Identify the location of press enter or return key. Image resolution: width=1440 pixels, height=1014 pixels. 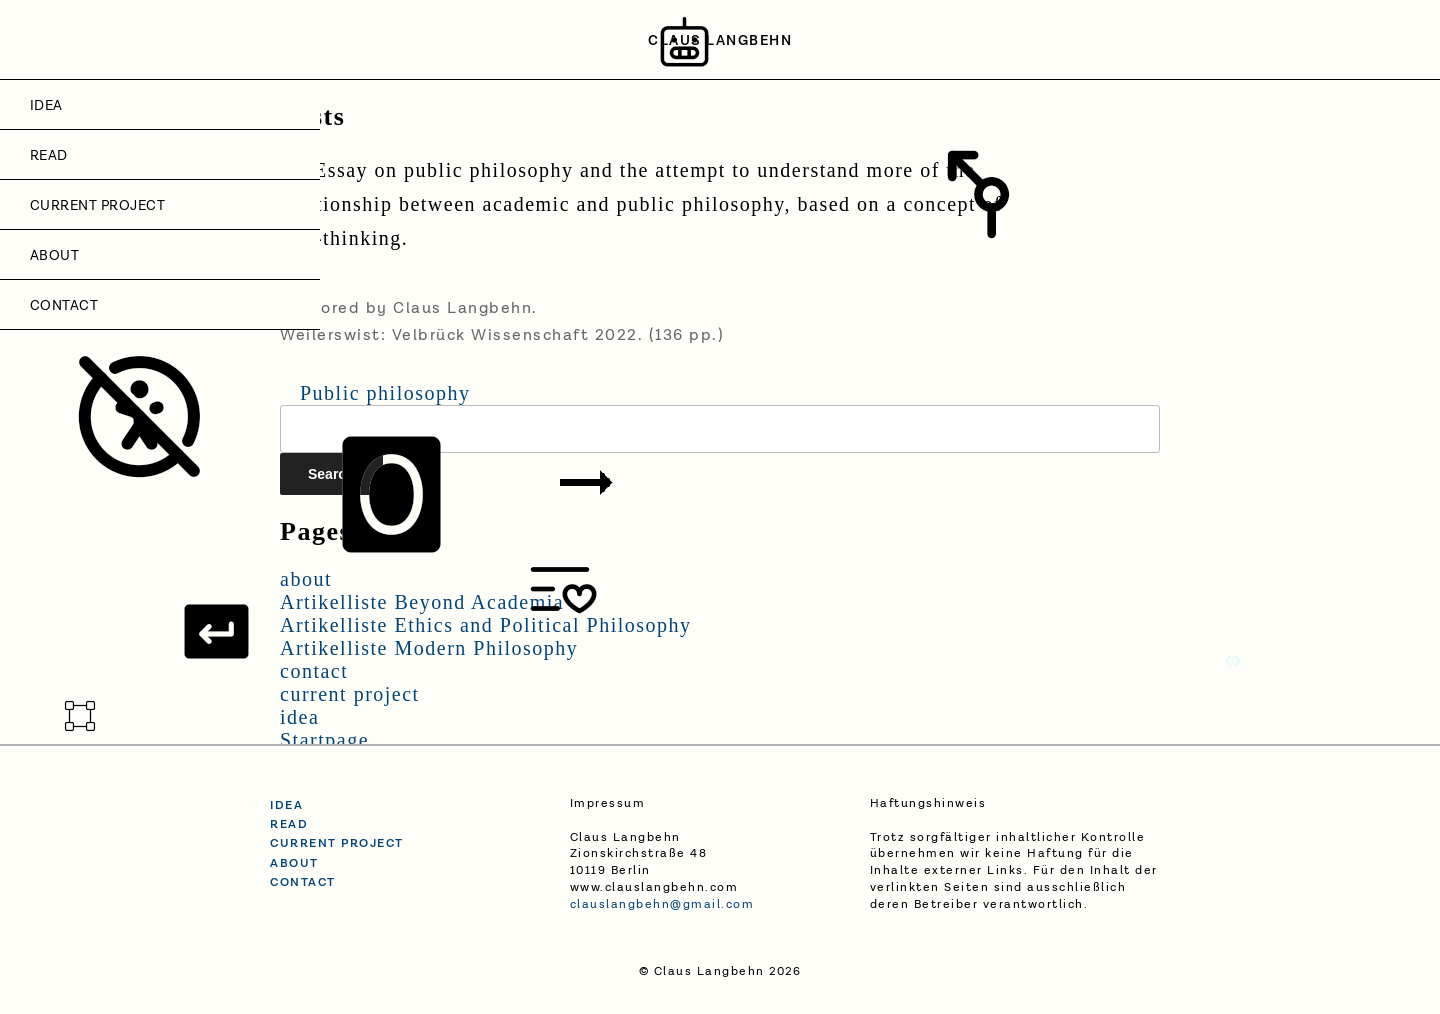
(216, 631).